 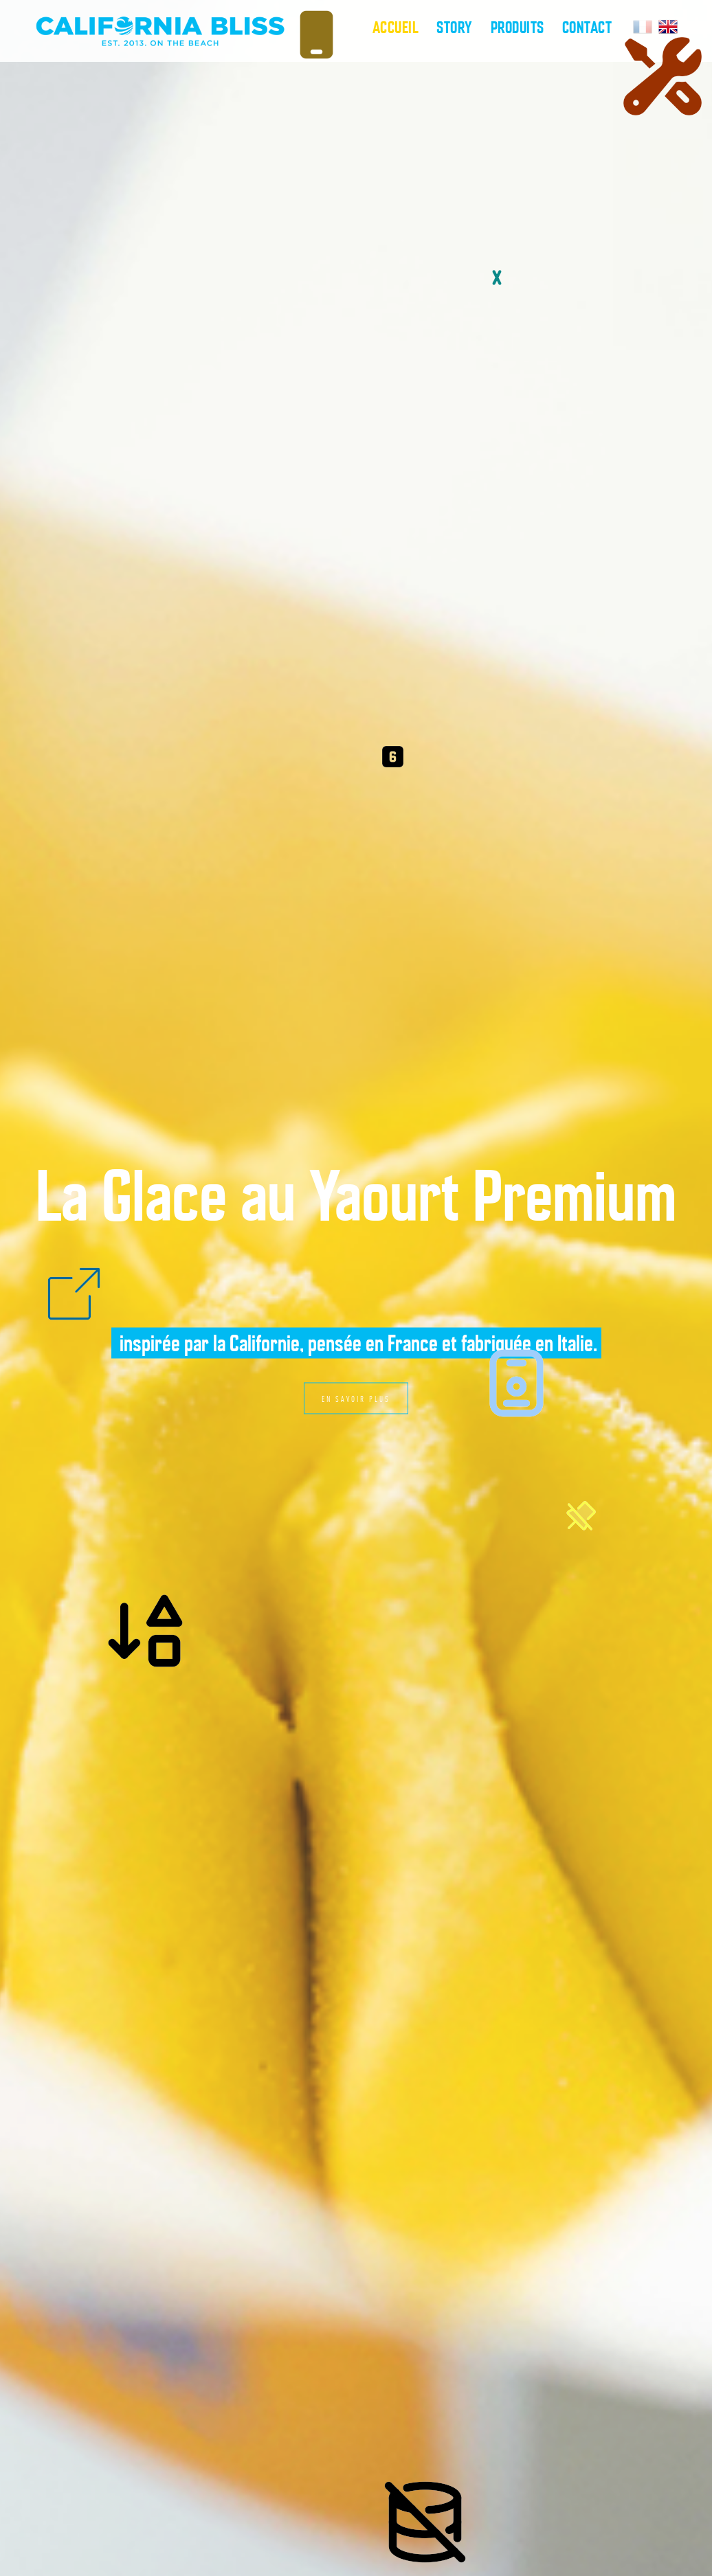 I want to click on unpin this item, so click(x=580, y=1517).